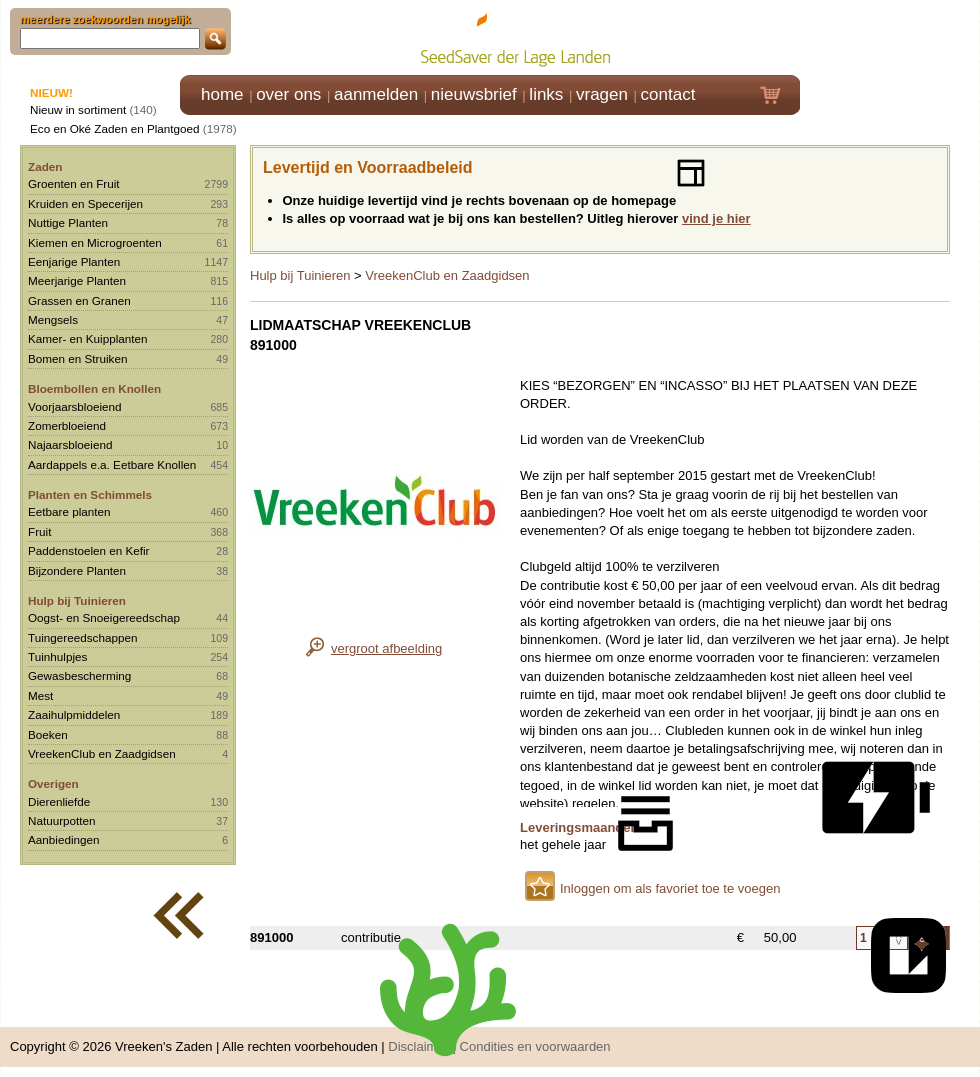  What do you see at coordinates (691, 173) in the screenshot?
I see `change page layout options` at bounding box center [691, 173].